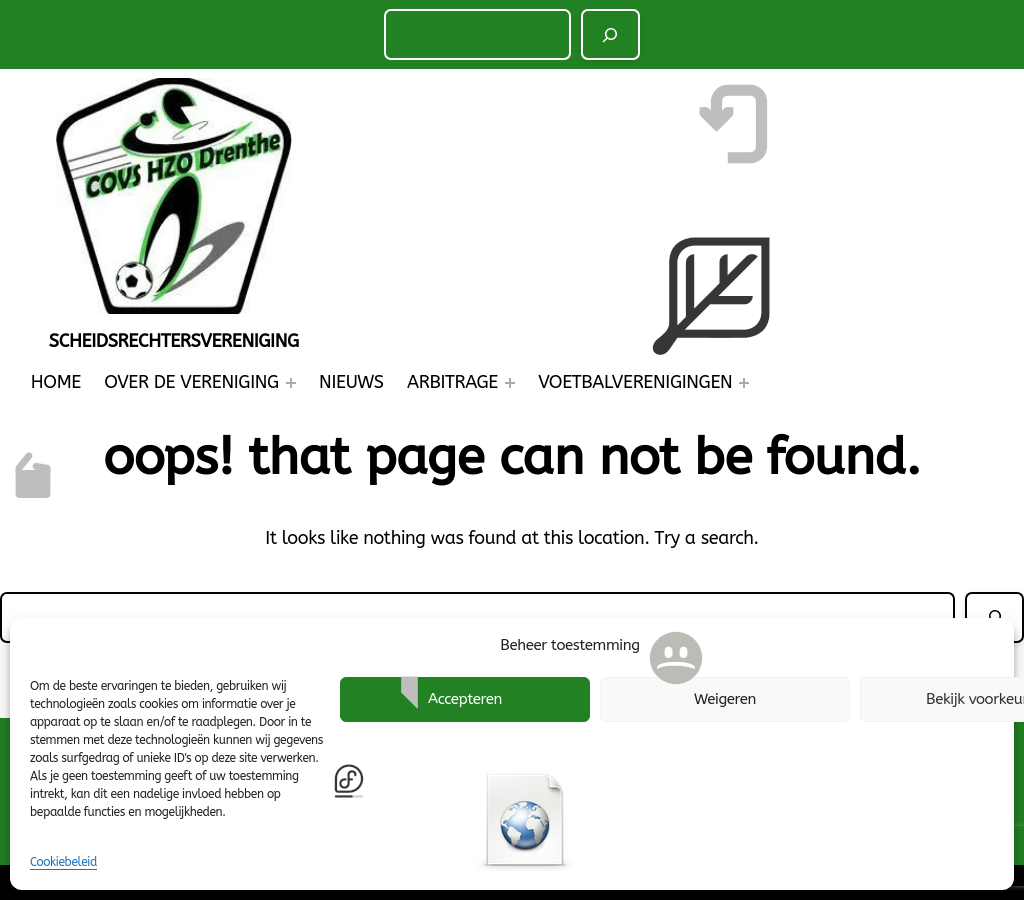  I want to click on install new software or application, so click(33, 470).